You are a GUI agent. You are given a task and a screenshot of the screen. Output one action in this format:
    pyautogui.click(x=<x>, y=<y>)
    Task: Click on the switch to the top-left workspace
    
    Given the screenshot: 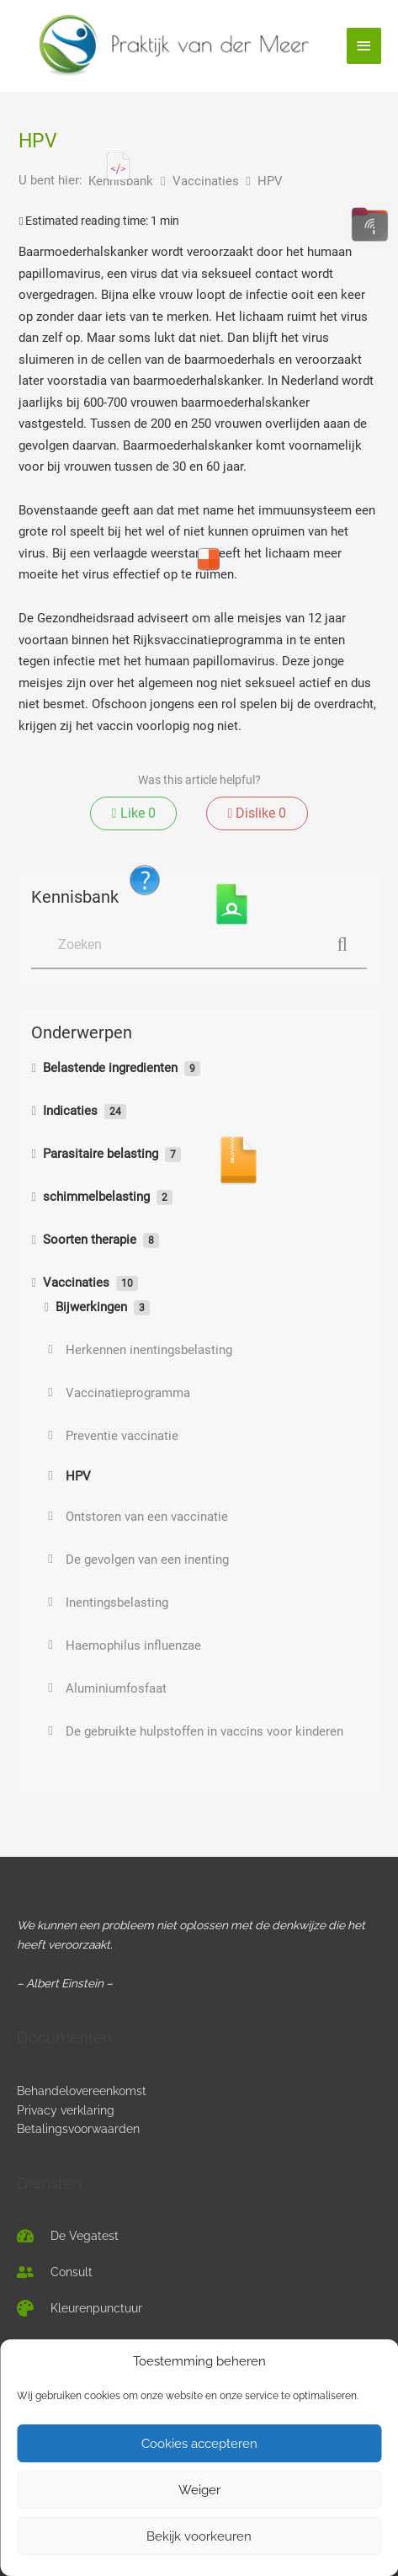 What is the action you would take?
    pyautogui.click(x=209, y=559)
    